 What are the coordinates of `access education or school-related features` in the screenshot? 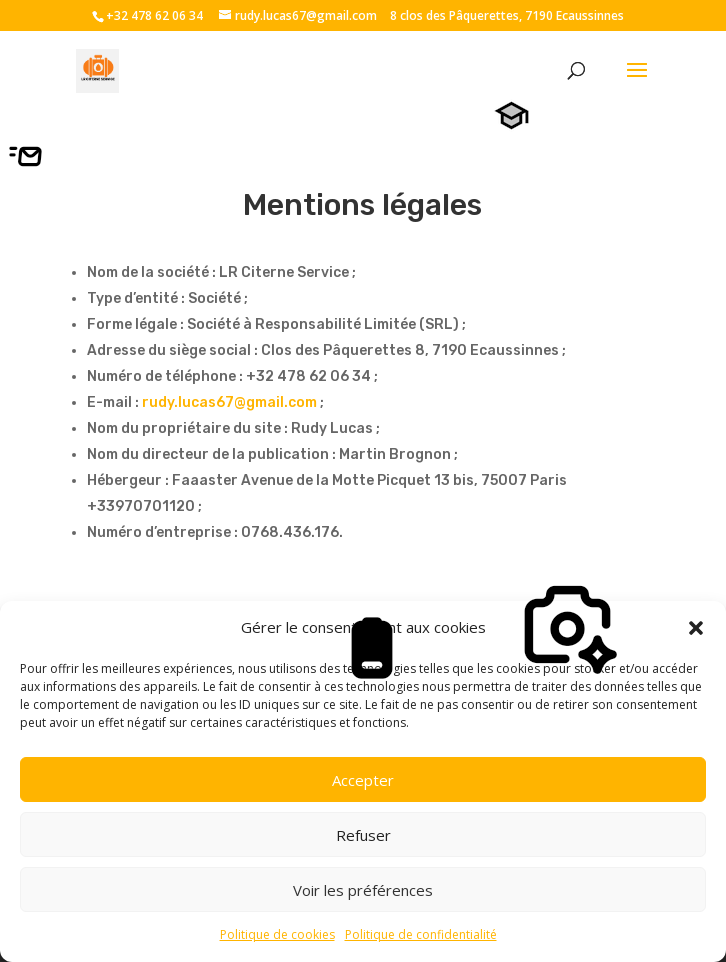 It's located at (511, 115).